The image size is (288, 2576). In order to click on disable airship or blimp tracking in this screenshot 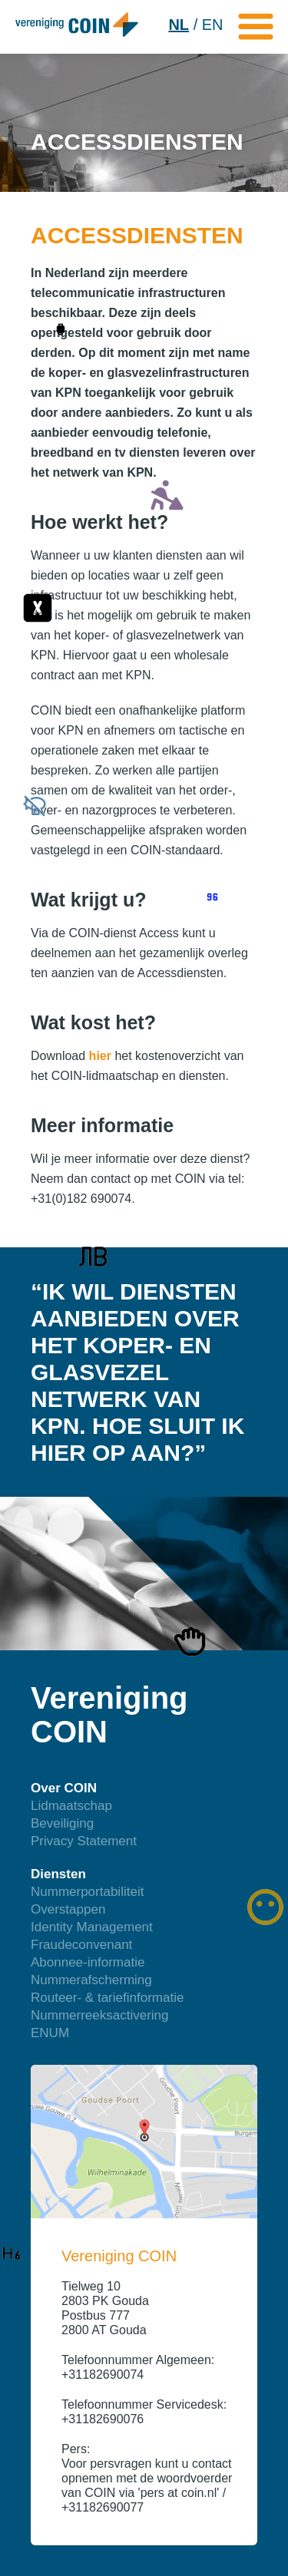, I will do `click(35, 806)`.